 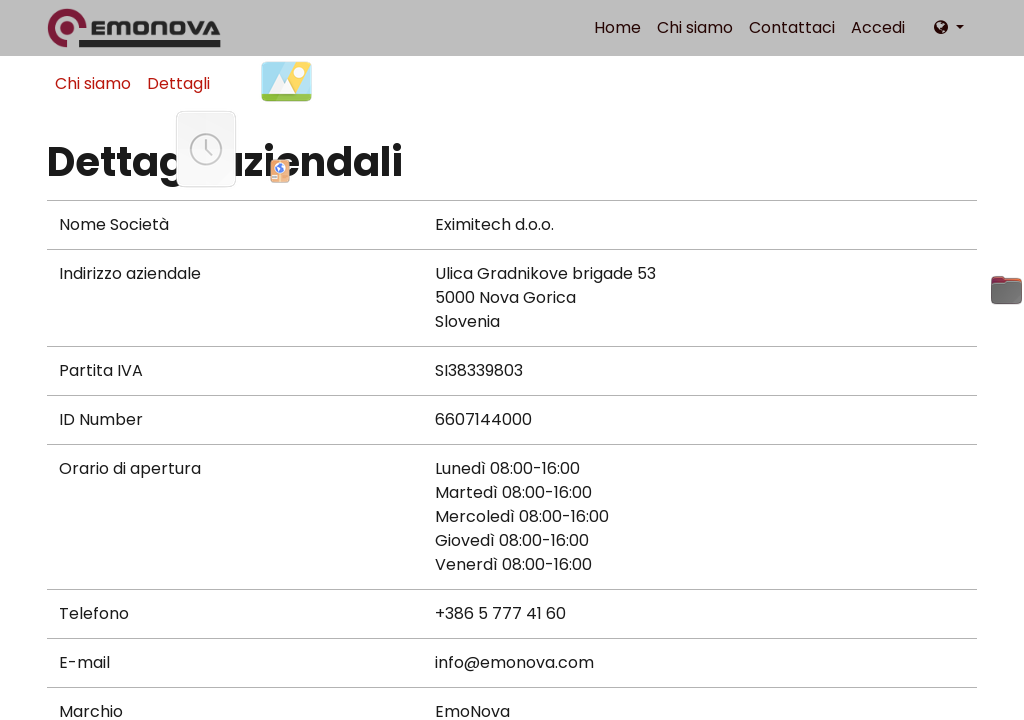 What do you see at coordinates (286, 81) in the screenshot?
I see `open the photo gallery app` at bounding box center [286, 81].